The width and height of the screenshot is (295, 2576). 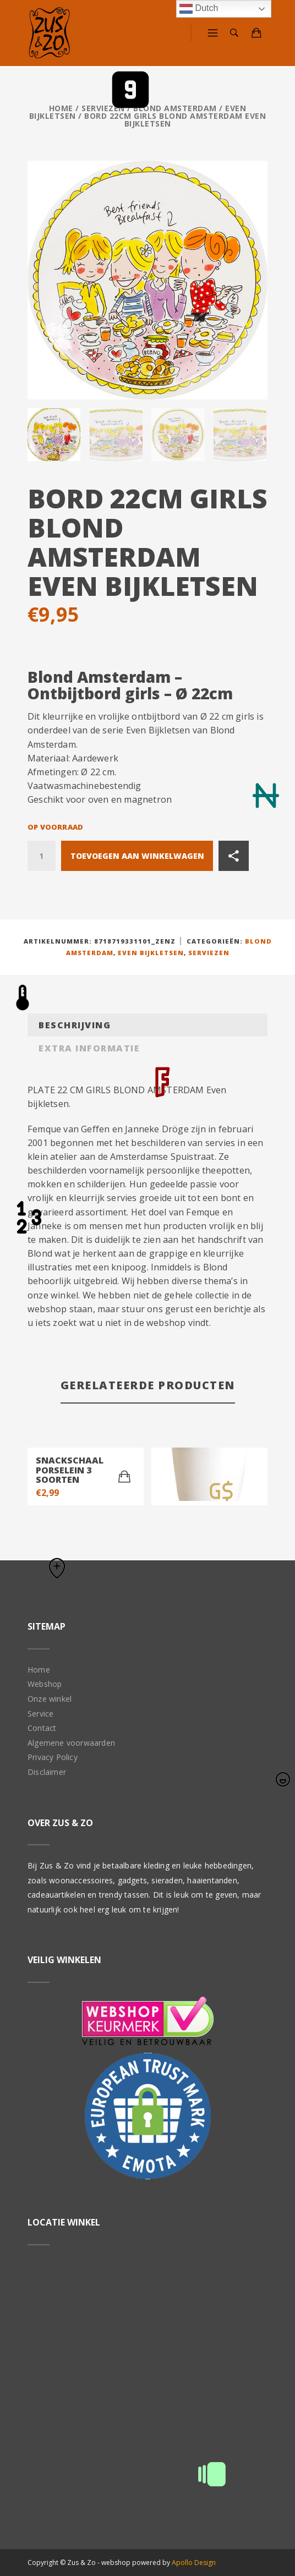 What do you see at coordinates (28, 1217) in the screenshot?
I see `access numbered list formatting` at bounding box center [28, 1217].